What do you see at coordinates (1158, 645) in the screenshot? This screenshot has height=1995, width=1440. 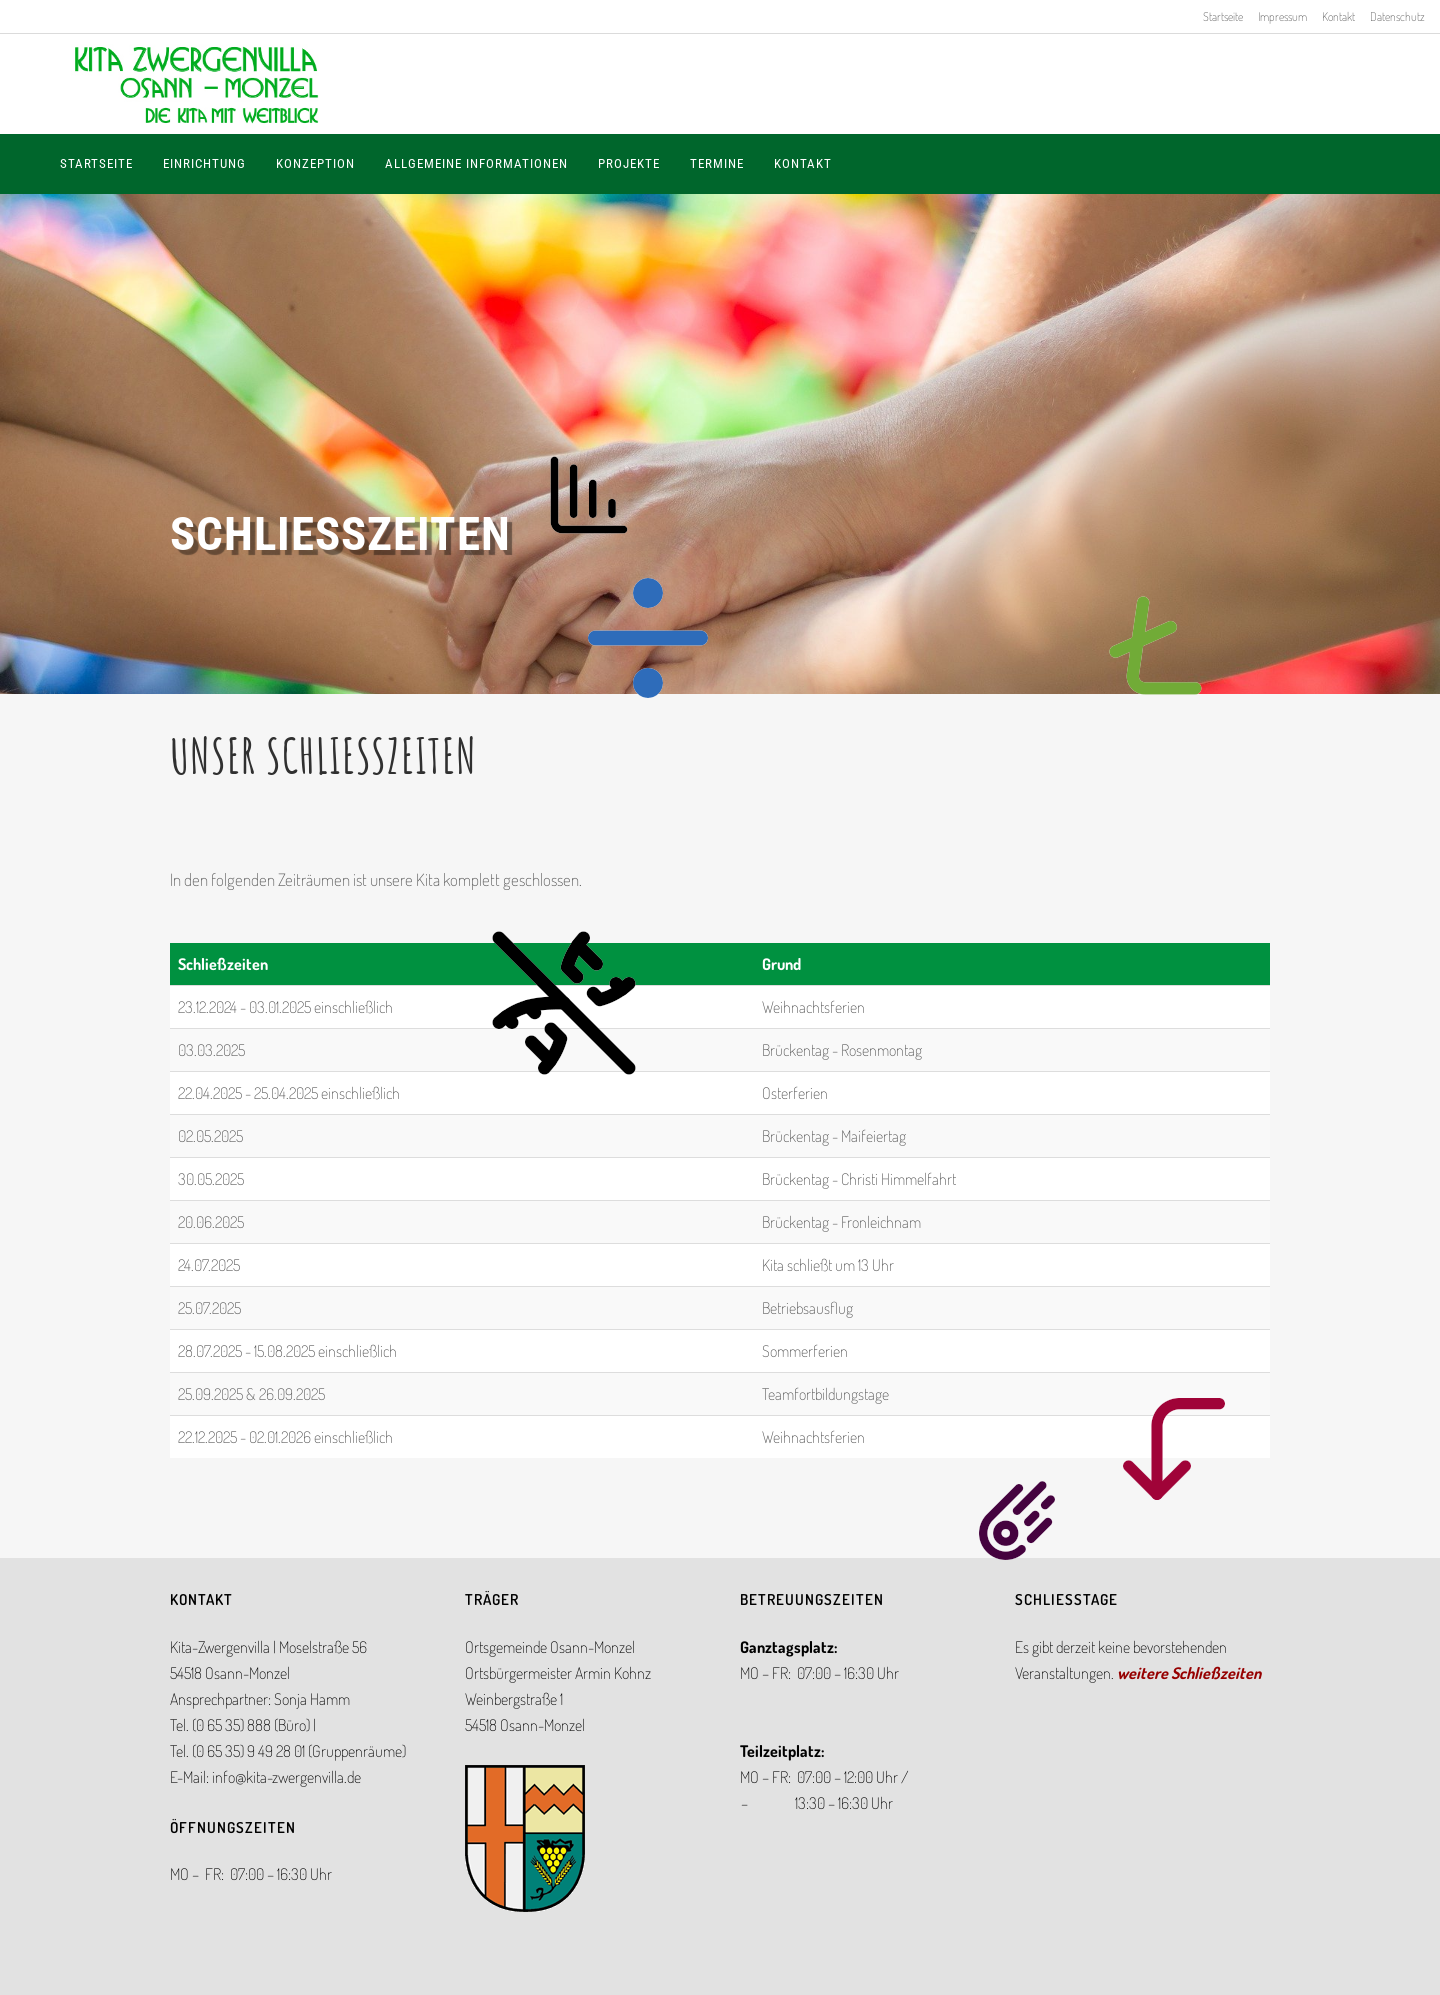 I see `view litecoin balance or wallet` at bounding box center [1158, 645].